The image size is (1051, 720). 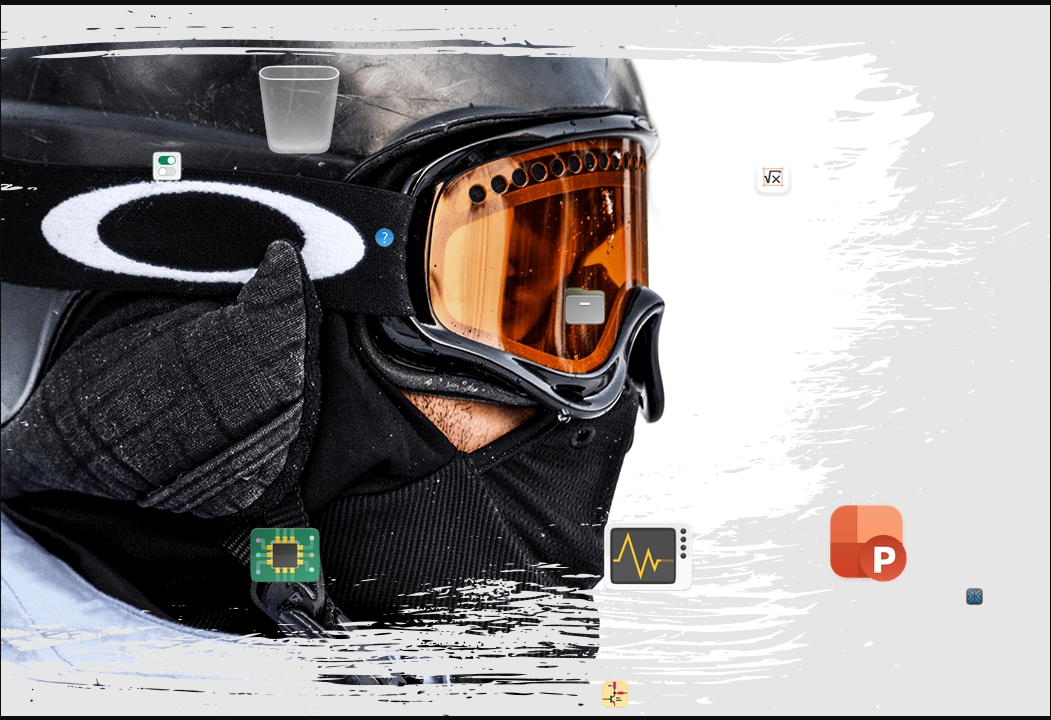 What do you see at coordinates (866, 541) in the screenshot?
I see `open Microsoft PowerPoint` at bounding box center [866, 541].